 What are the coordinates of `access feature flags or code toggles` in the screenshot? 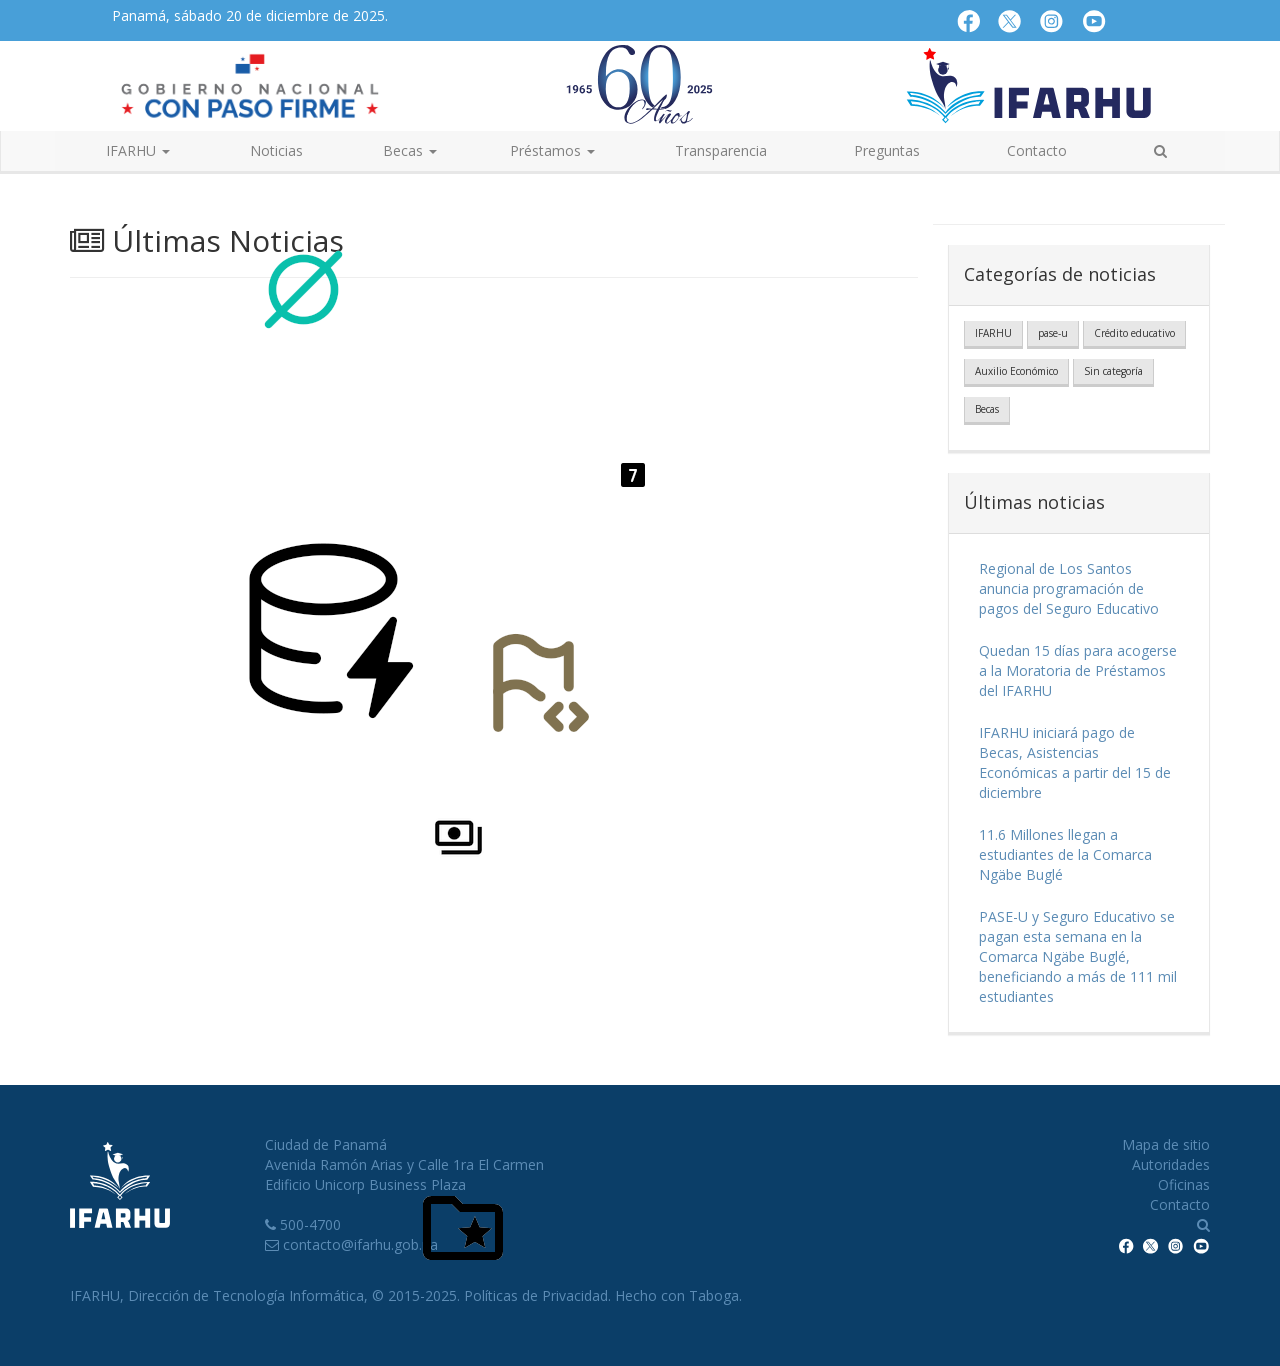 It's located at (533, 681).